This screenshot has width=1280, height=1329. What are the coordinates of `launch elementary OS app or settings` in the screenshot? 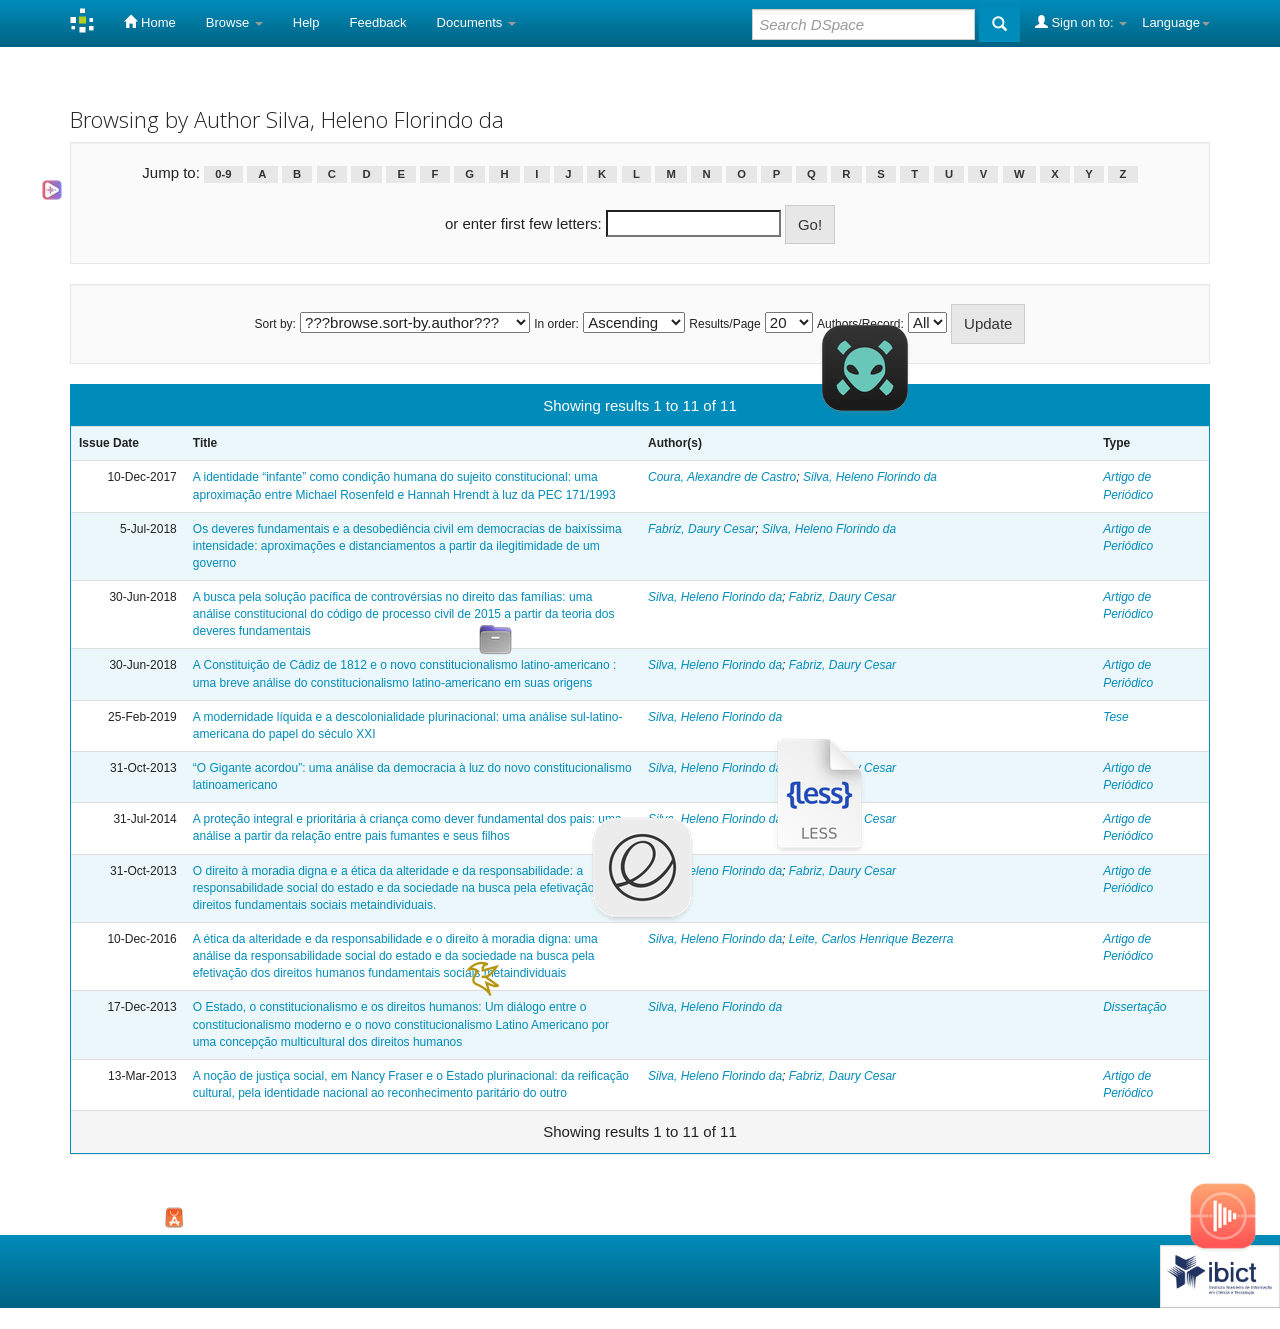 It's located at (642, 867).